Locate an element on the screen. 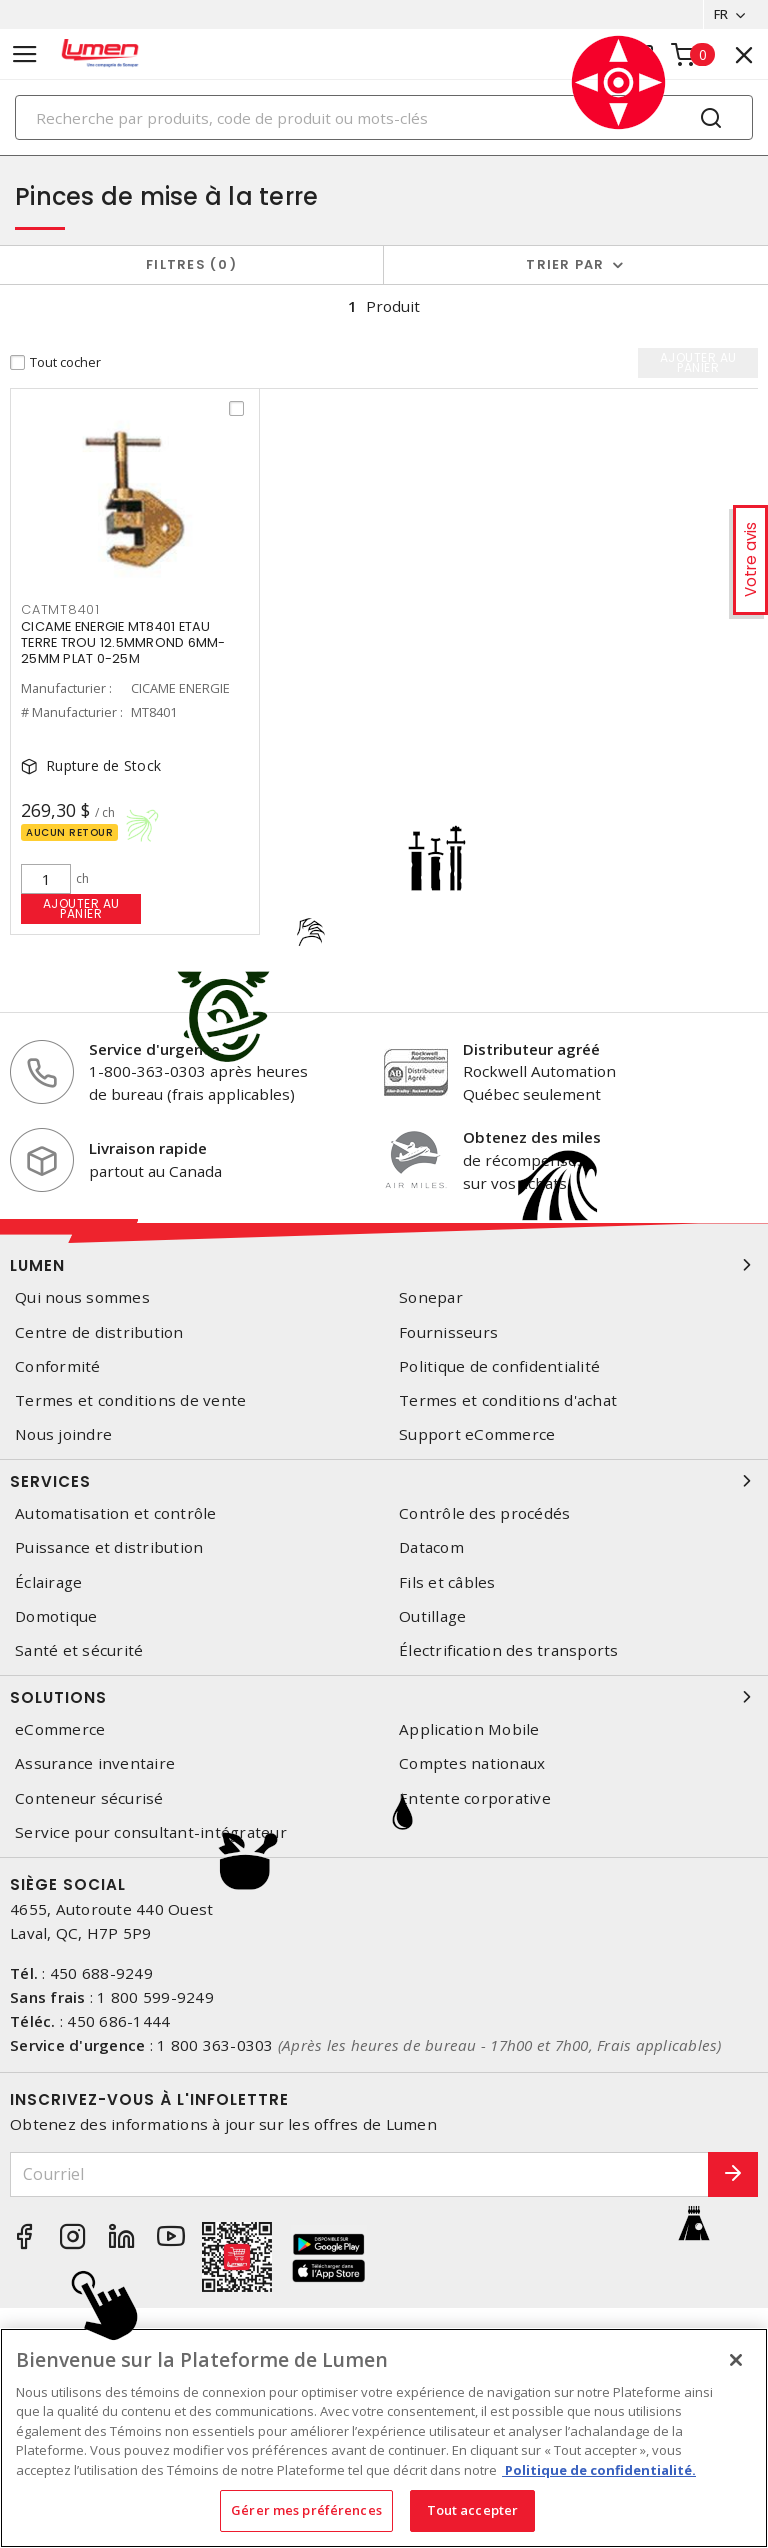 This screenshot has height=2548, width=768. fishing lure or jig equipment icon is located at coordinates (142, 825).